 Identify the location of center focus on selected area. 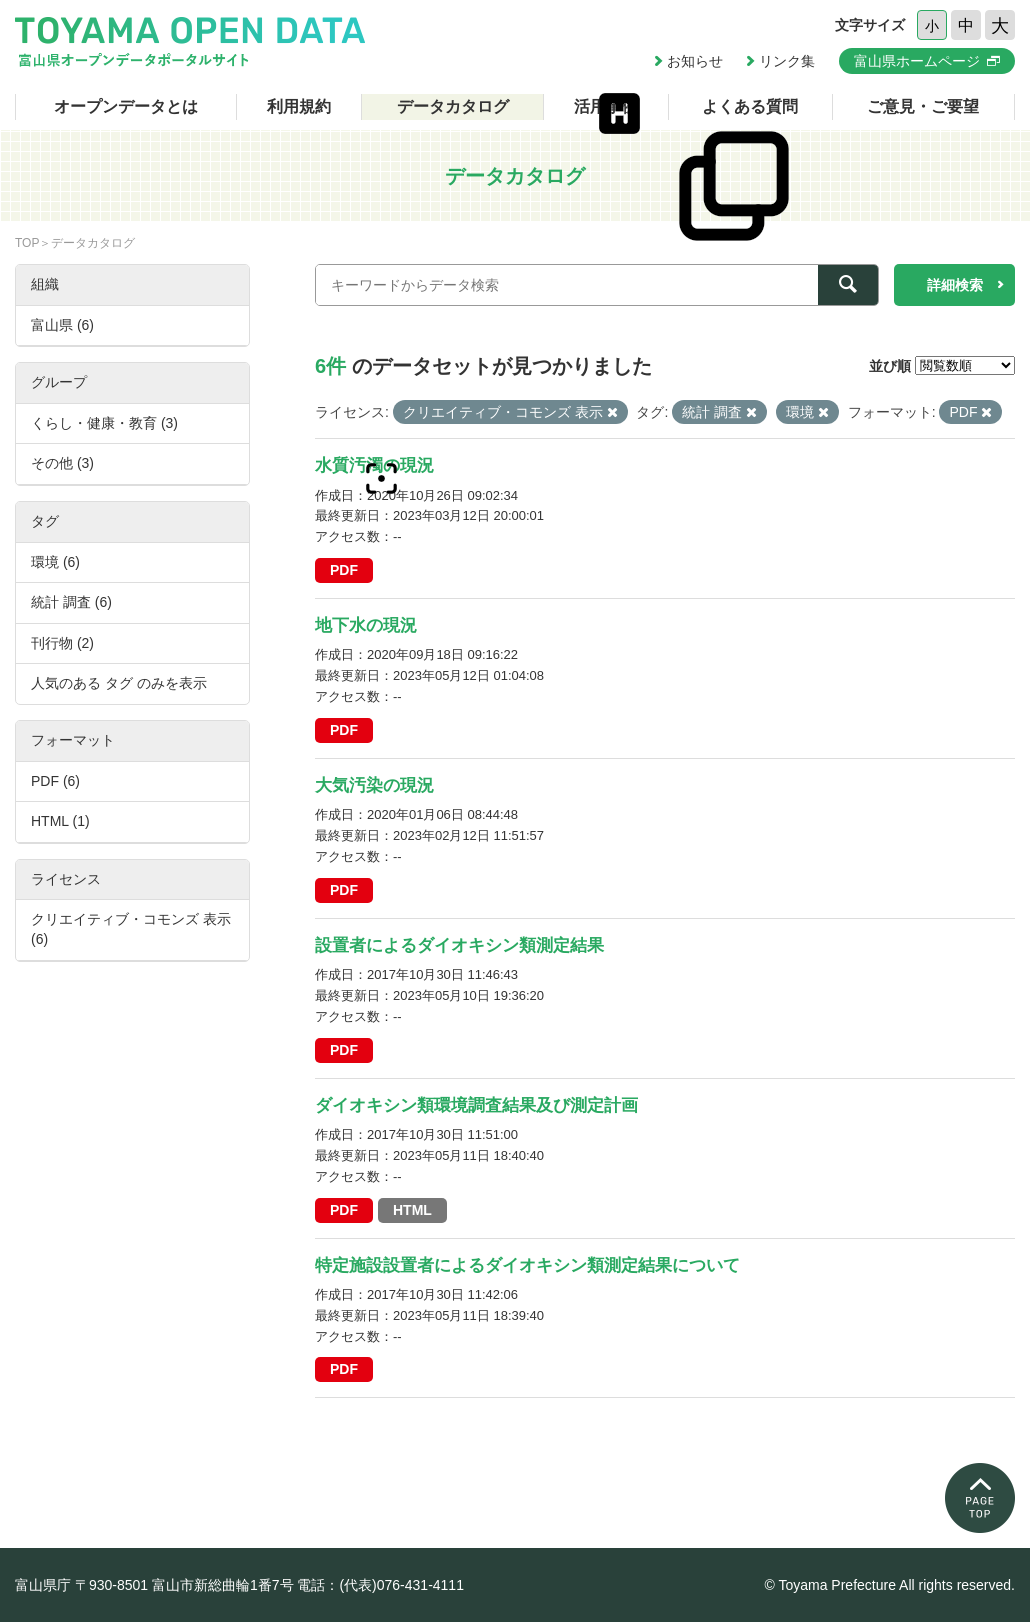
(381, 478).